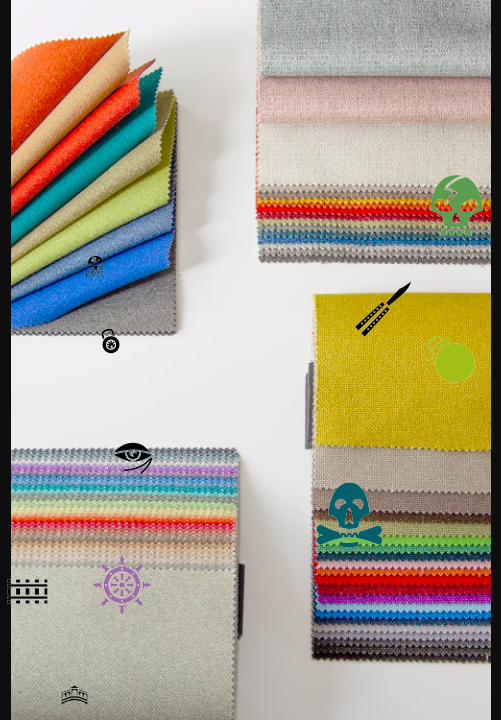 The height and width of the screenshot is (720, 501). Describe the element at coordinates (456, 205) in the screenshot. I see `harry potter themed game mode or content` at that location.